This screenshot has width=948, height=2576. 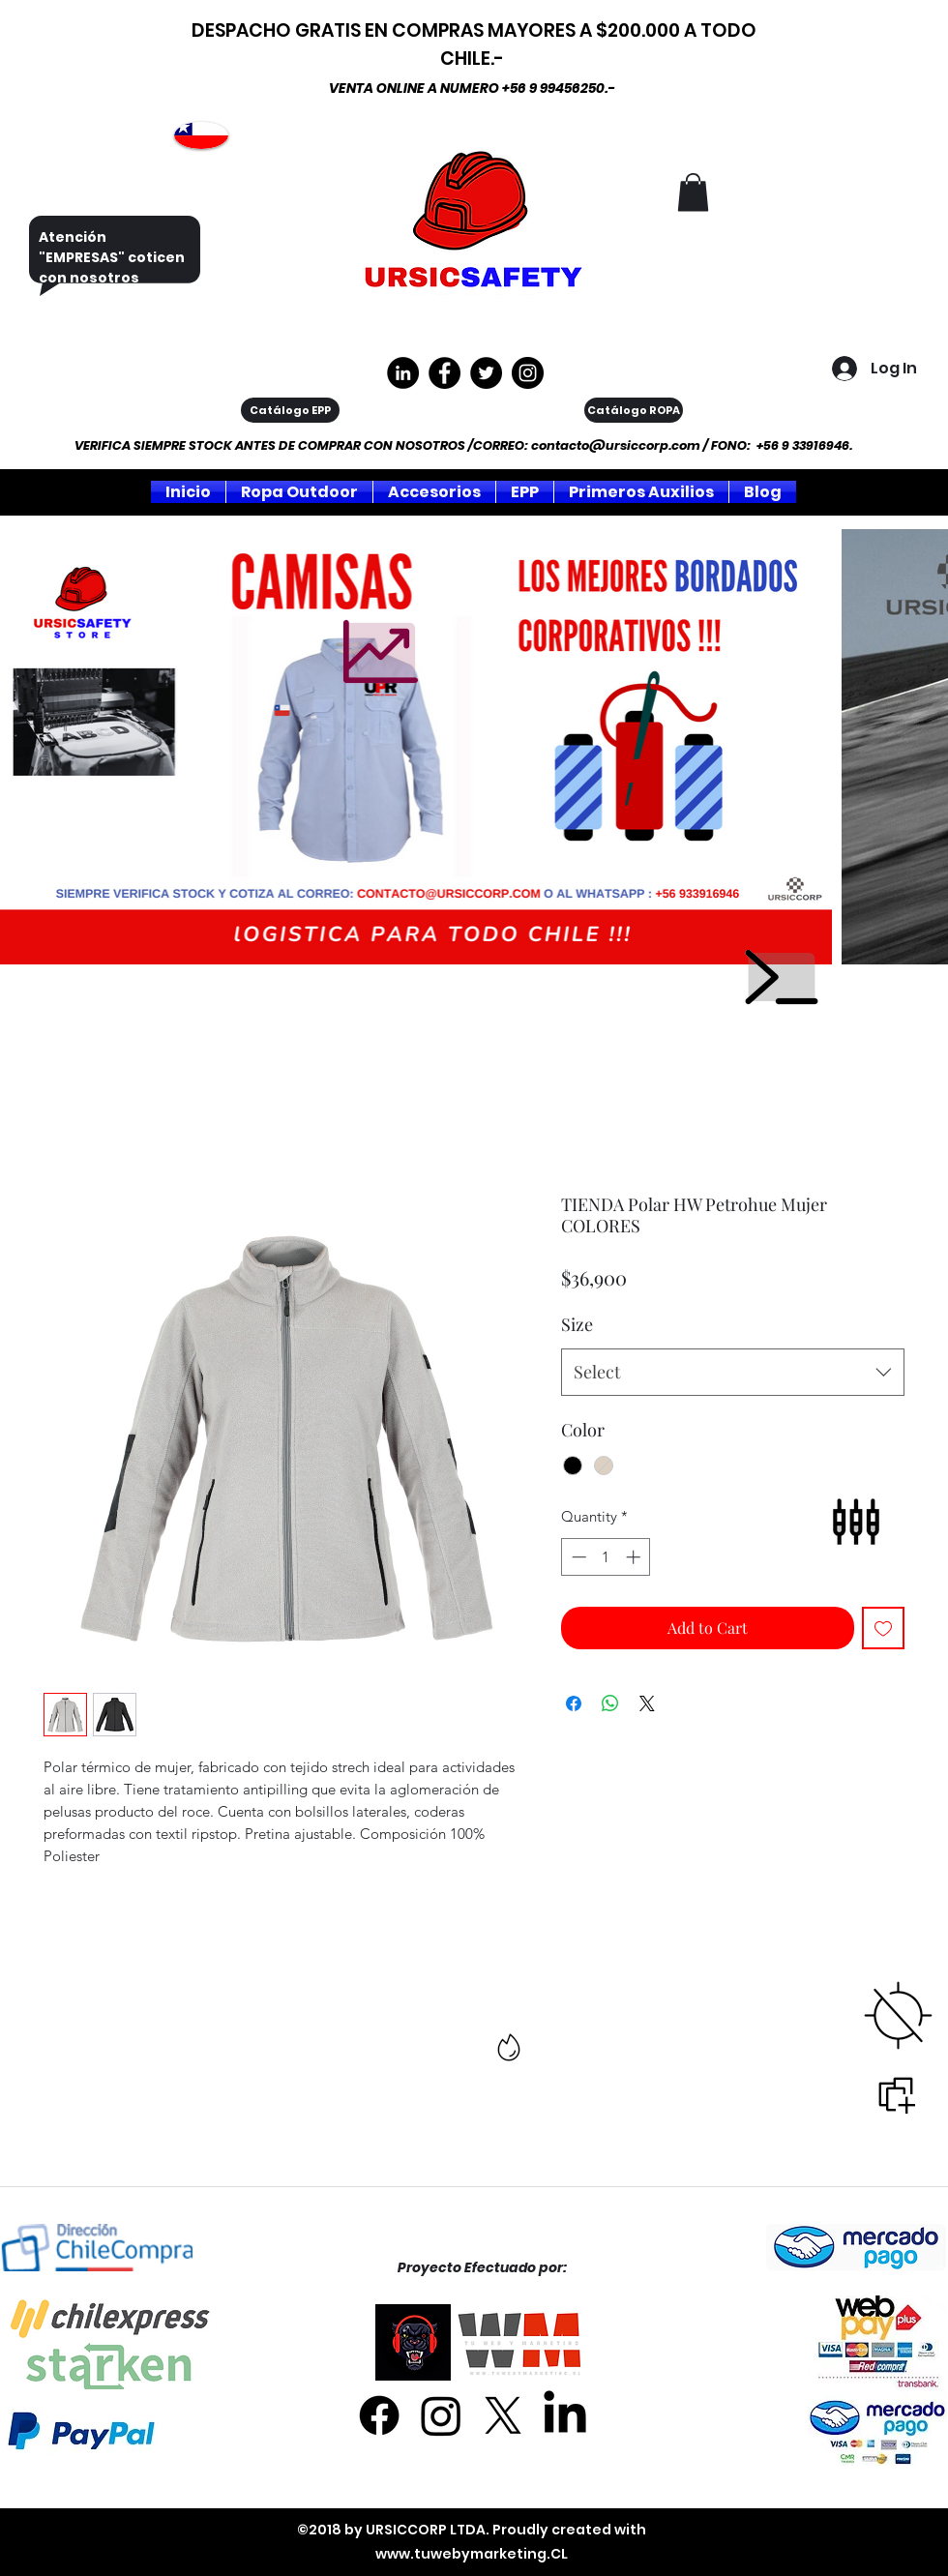 I want to click on location services disabled, so click(x=898, y=2015).